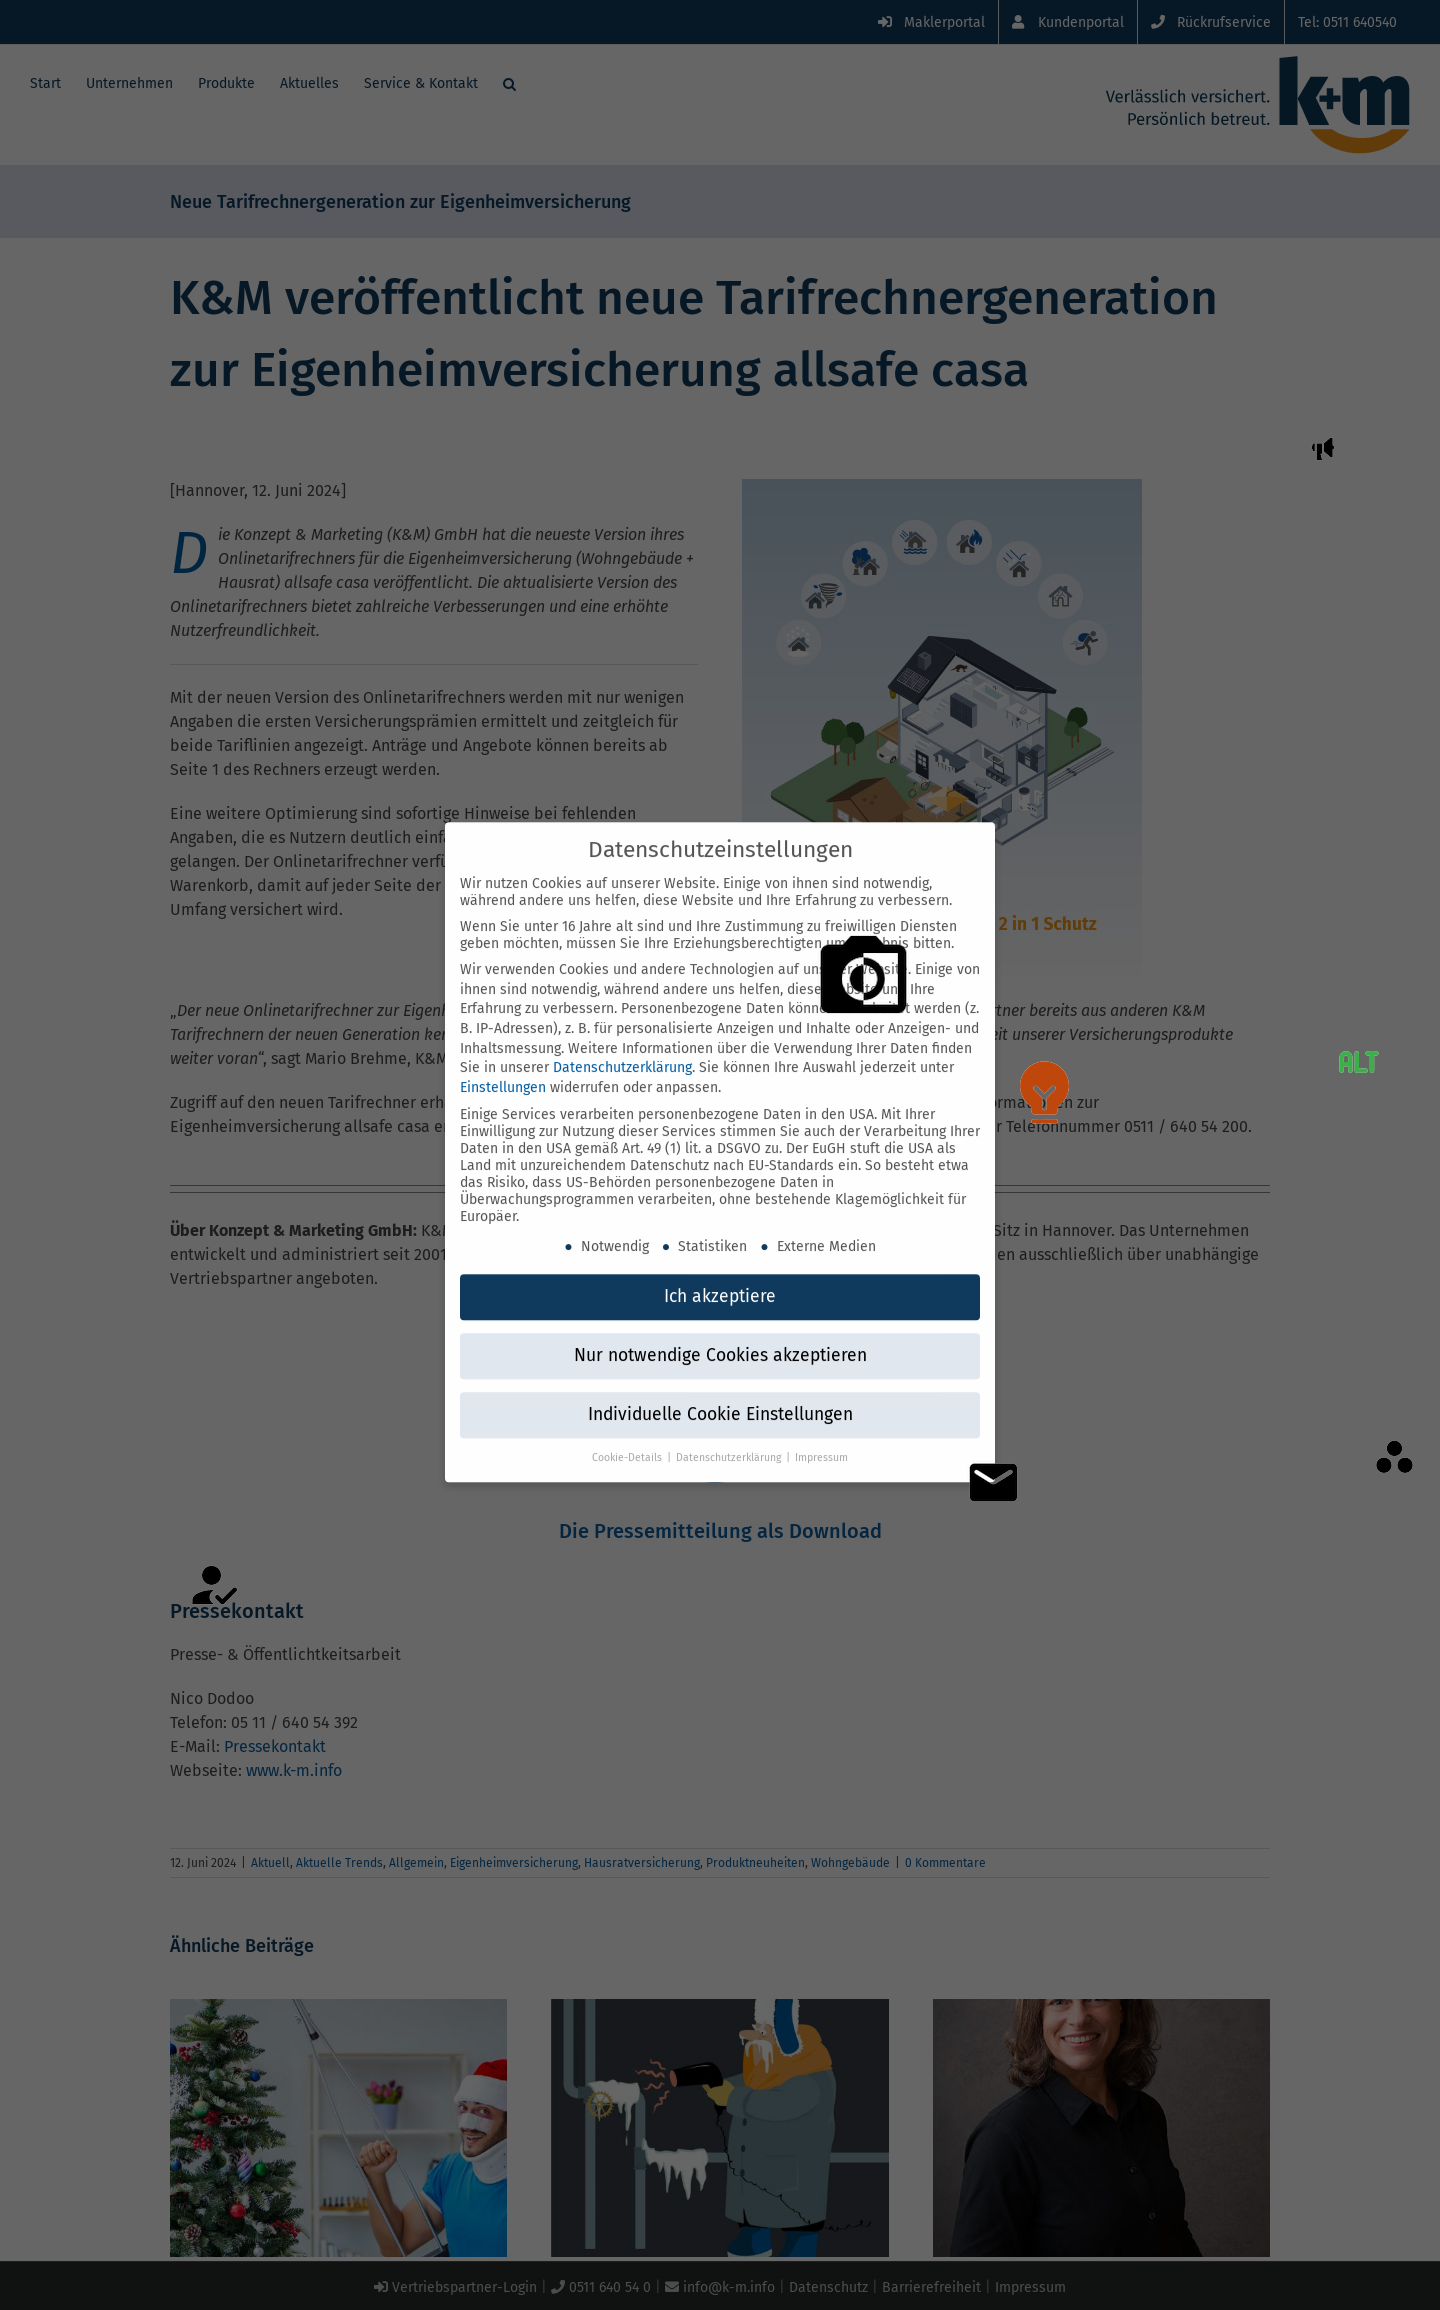 This screenshot has height=2310, width=1440. Describe the element at coordinates (1323, 449) in the screenshot. I see `make an announcement or broadcast` at that location.